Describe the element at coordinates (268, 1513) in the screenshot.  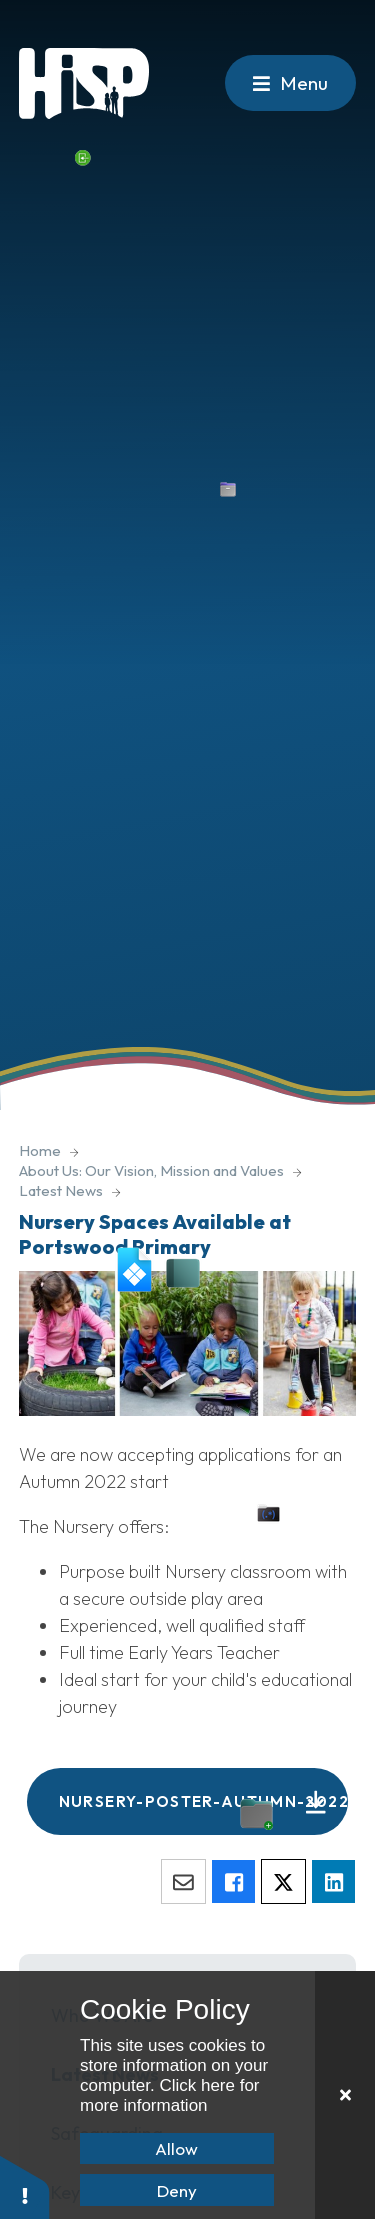
I see `folder containing regular expression files or scripts` at that location.